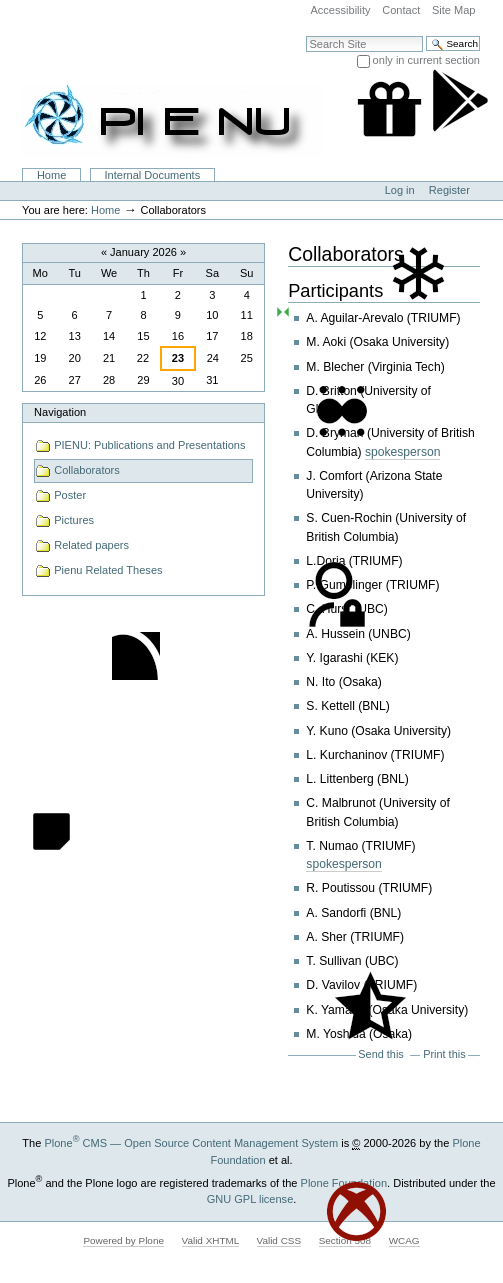 The width and height of the screenshot is (503, 1283). Describe the element at coordinates (460, 100) in the screenshot. I see `open the google play store` at that location.